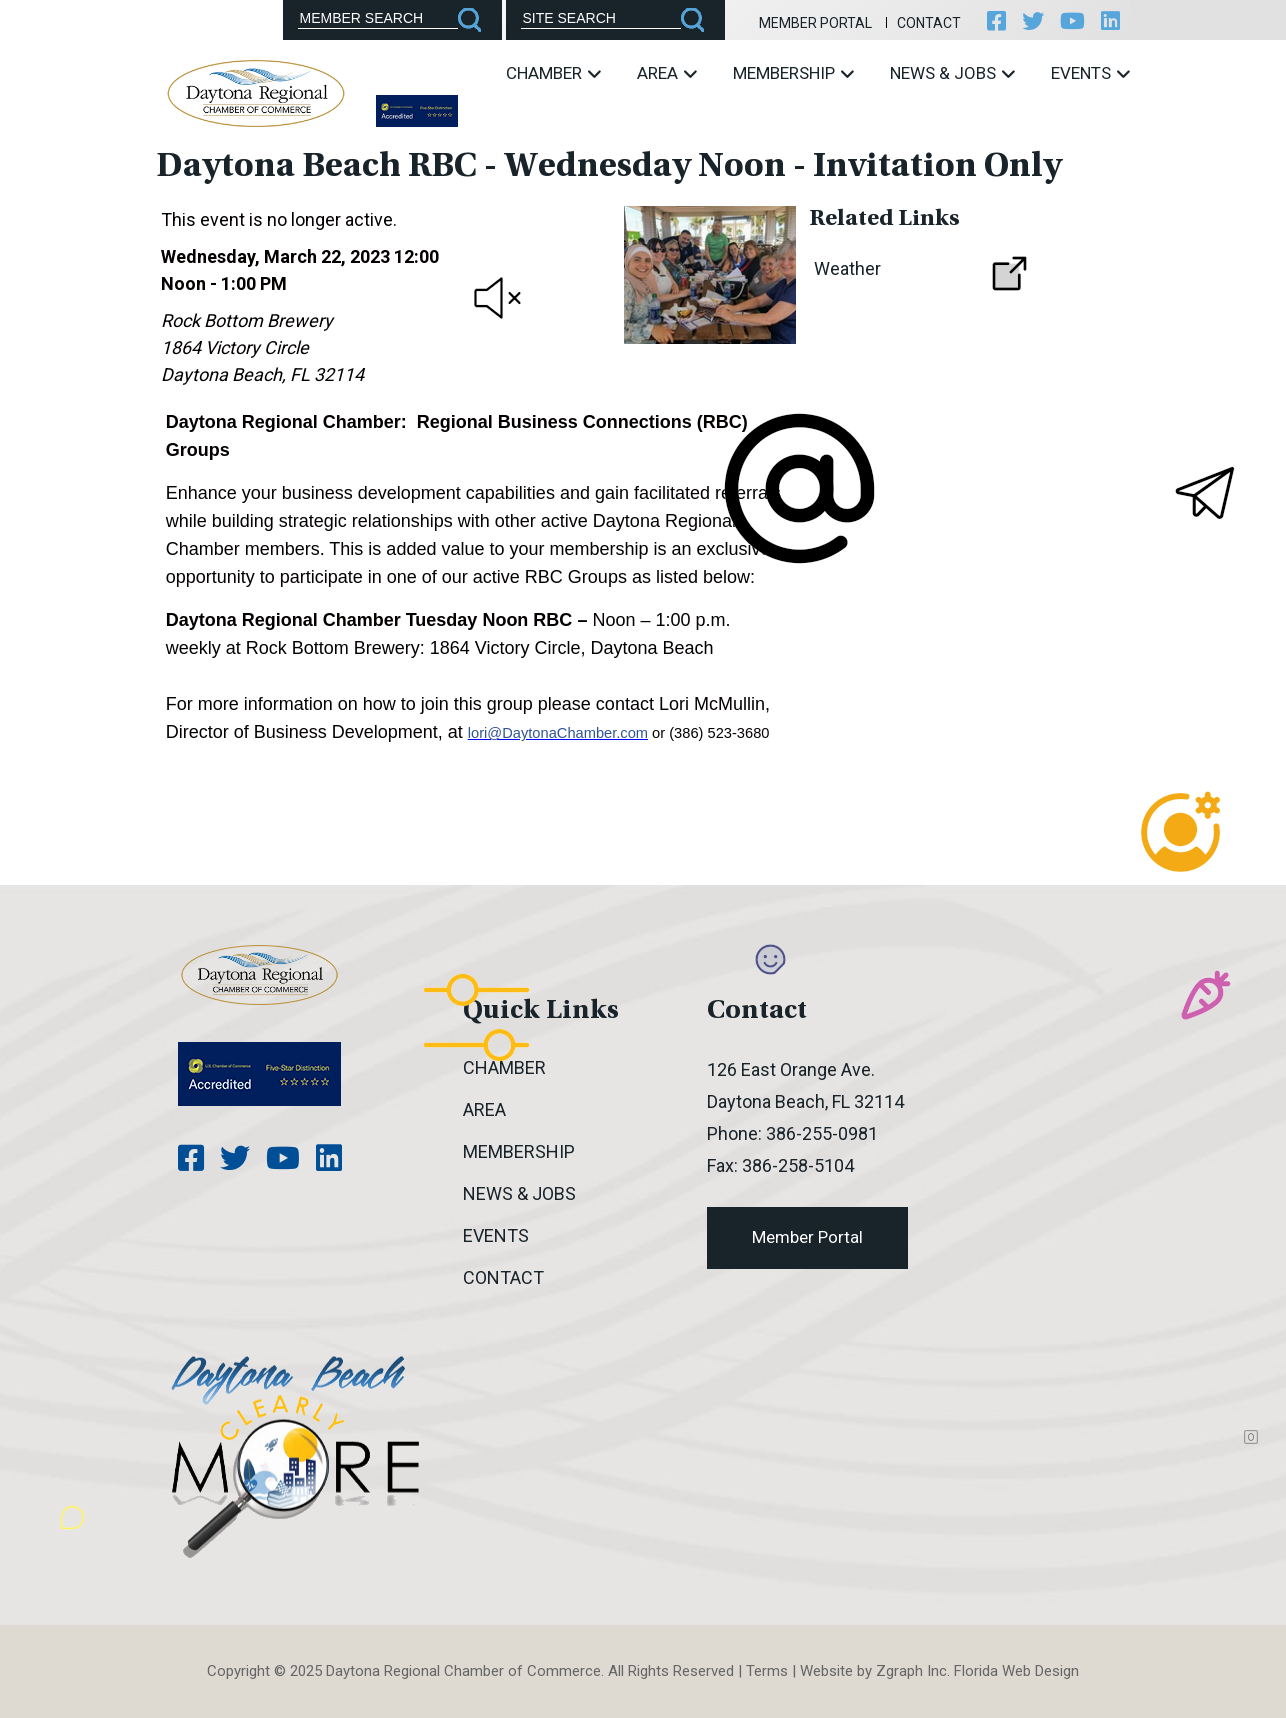 This screenshot has width=1286, height=1718. Describe the element at coordinates (1009, 273) in the screenshot. I see `open link in a new window or tab` at that location.